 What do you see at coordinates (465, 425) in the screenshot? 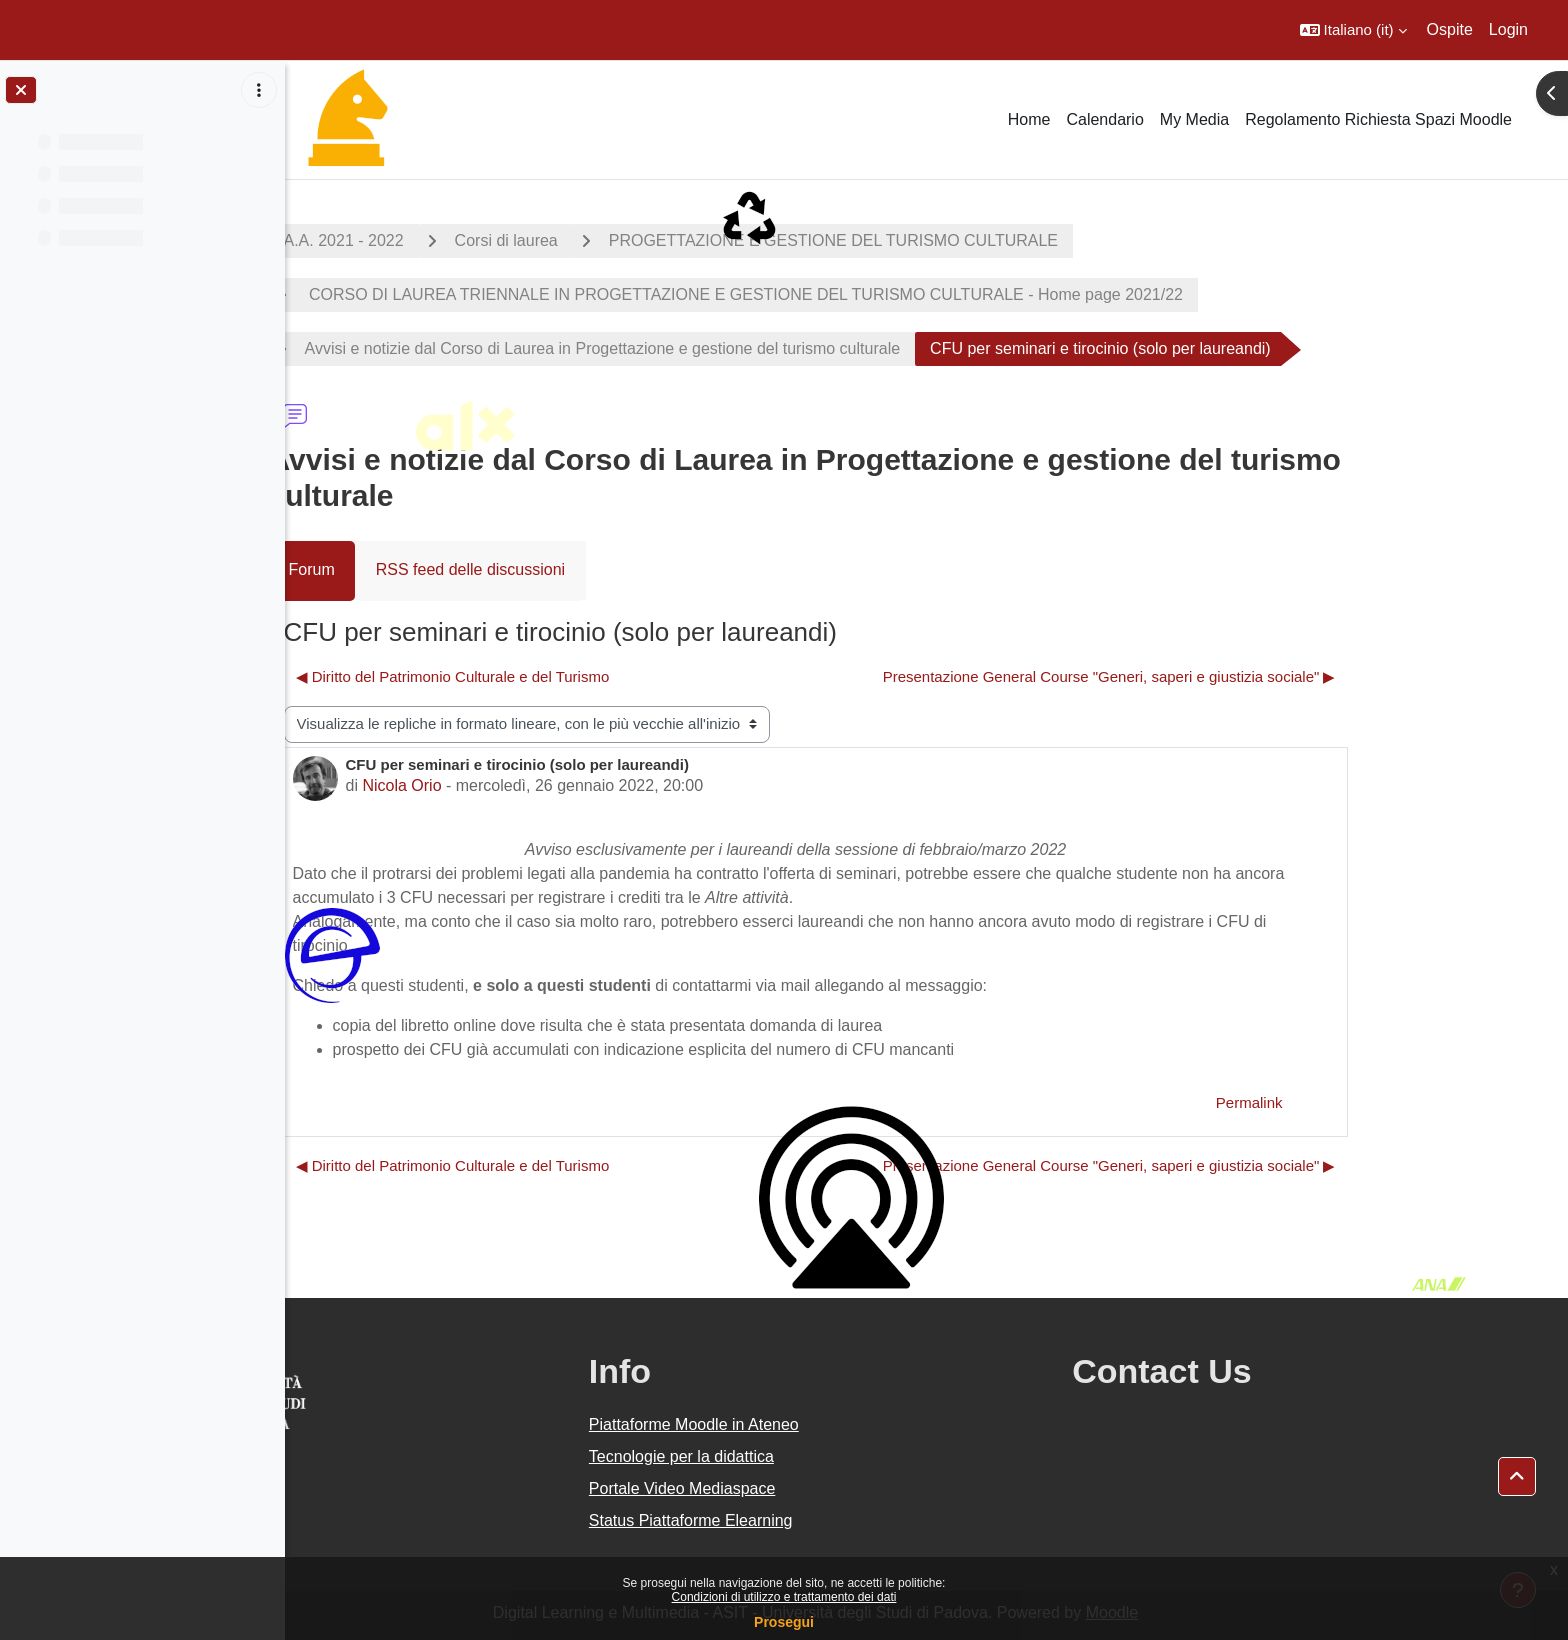
I see `alx brand logo` at bounding box center [465, 425].